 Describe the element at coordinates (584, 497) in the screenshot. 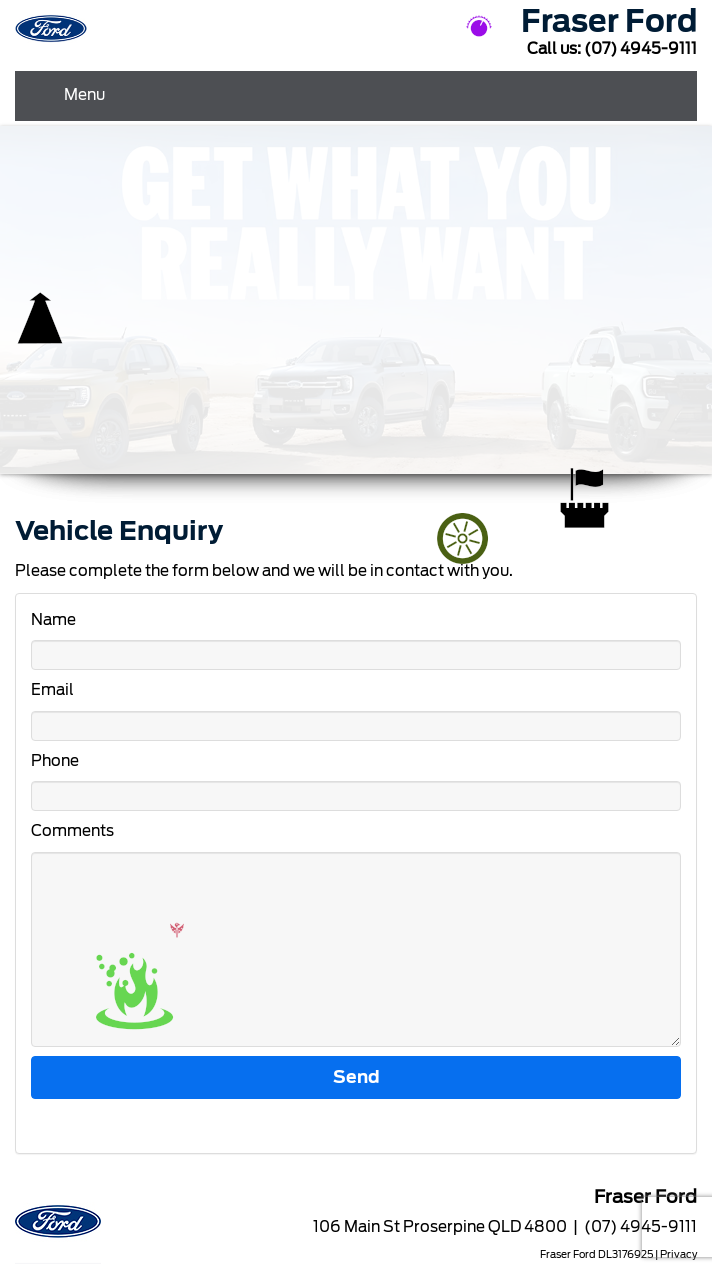

I see `capture the flag or territory marker` at that location.